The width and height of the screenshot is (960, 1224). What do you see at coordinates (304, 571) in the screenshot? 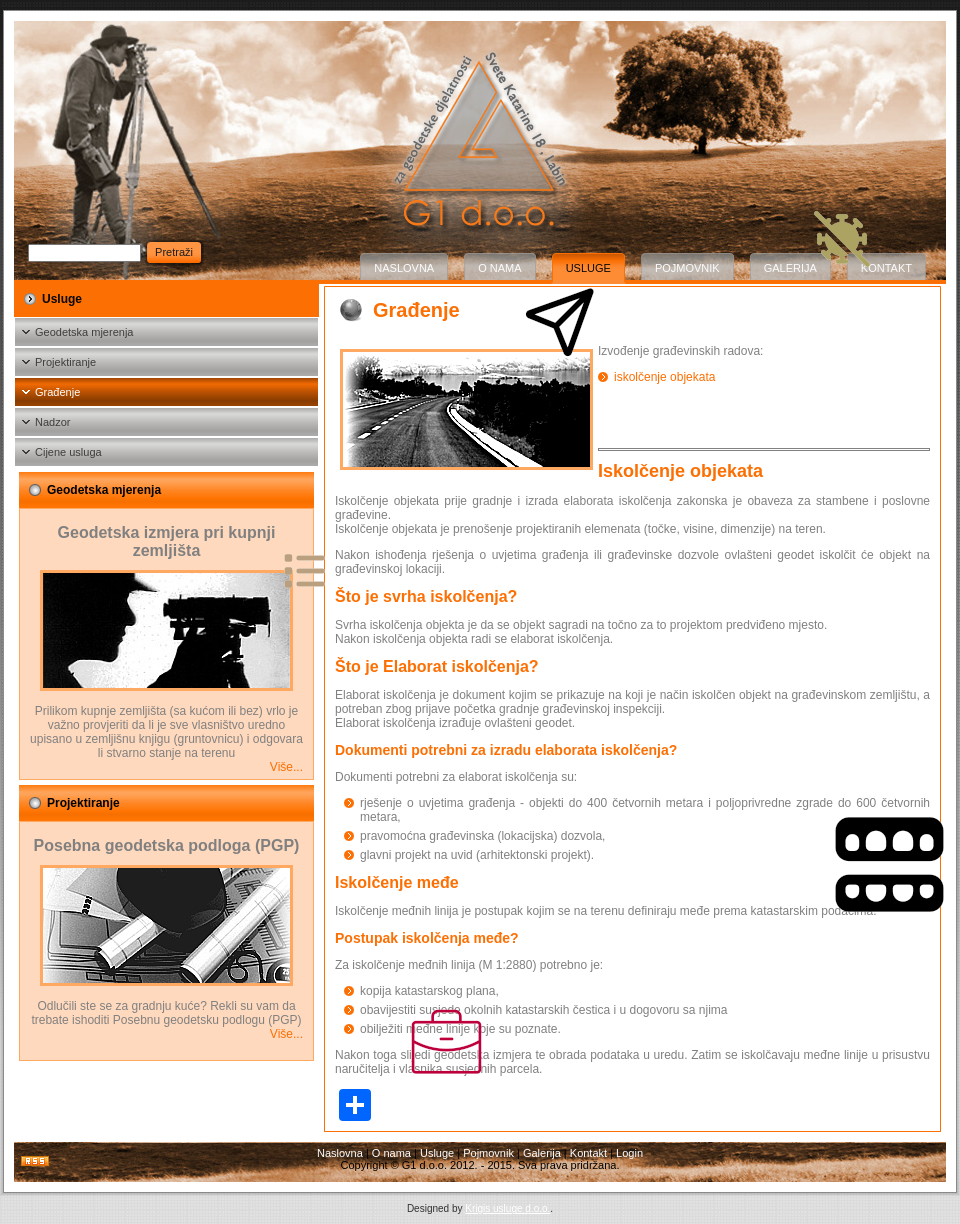
I see `view items in list format` at bounding box center [304, 571].